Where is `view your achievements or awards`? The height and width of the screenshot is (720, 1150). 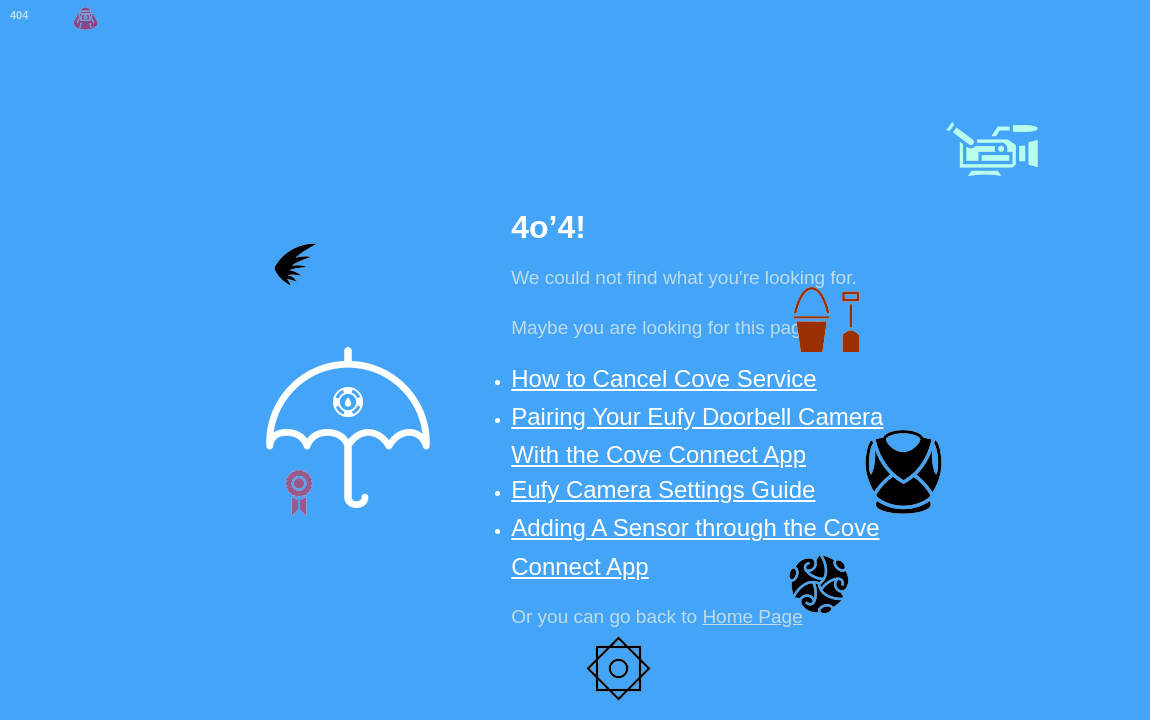
view your achievements or awards is located at coordinates (299, 493).